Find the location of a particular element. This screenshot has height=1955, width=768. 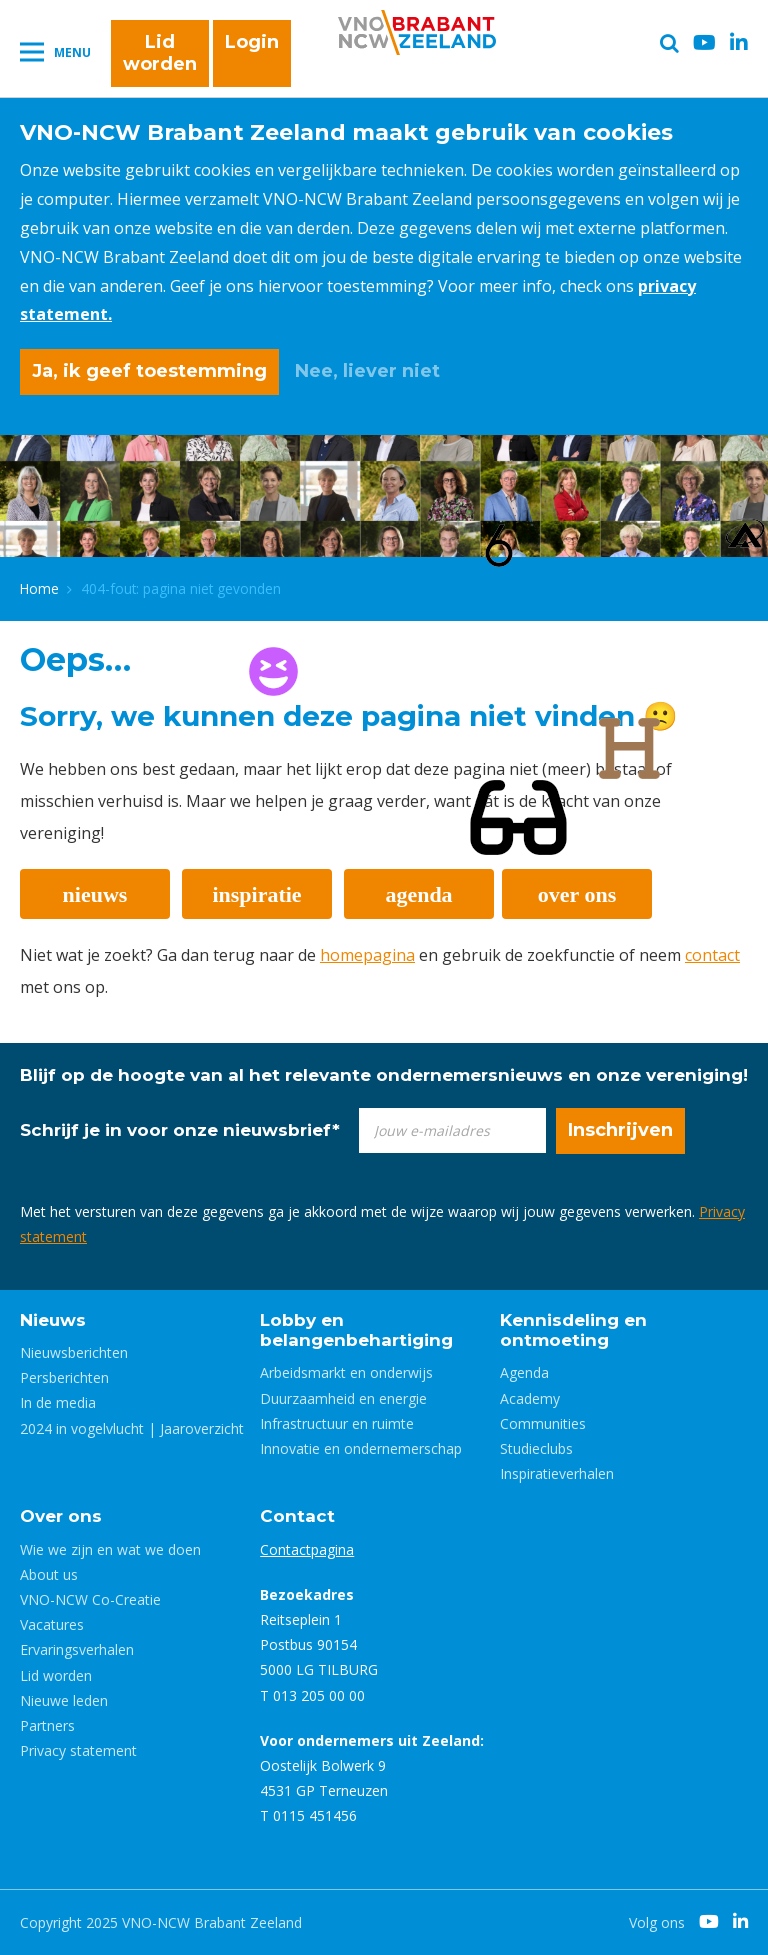

indicates item number 6 in a list or sequence is located at coordinates (499, 545).